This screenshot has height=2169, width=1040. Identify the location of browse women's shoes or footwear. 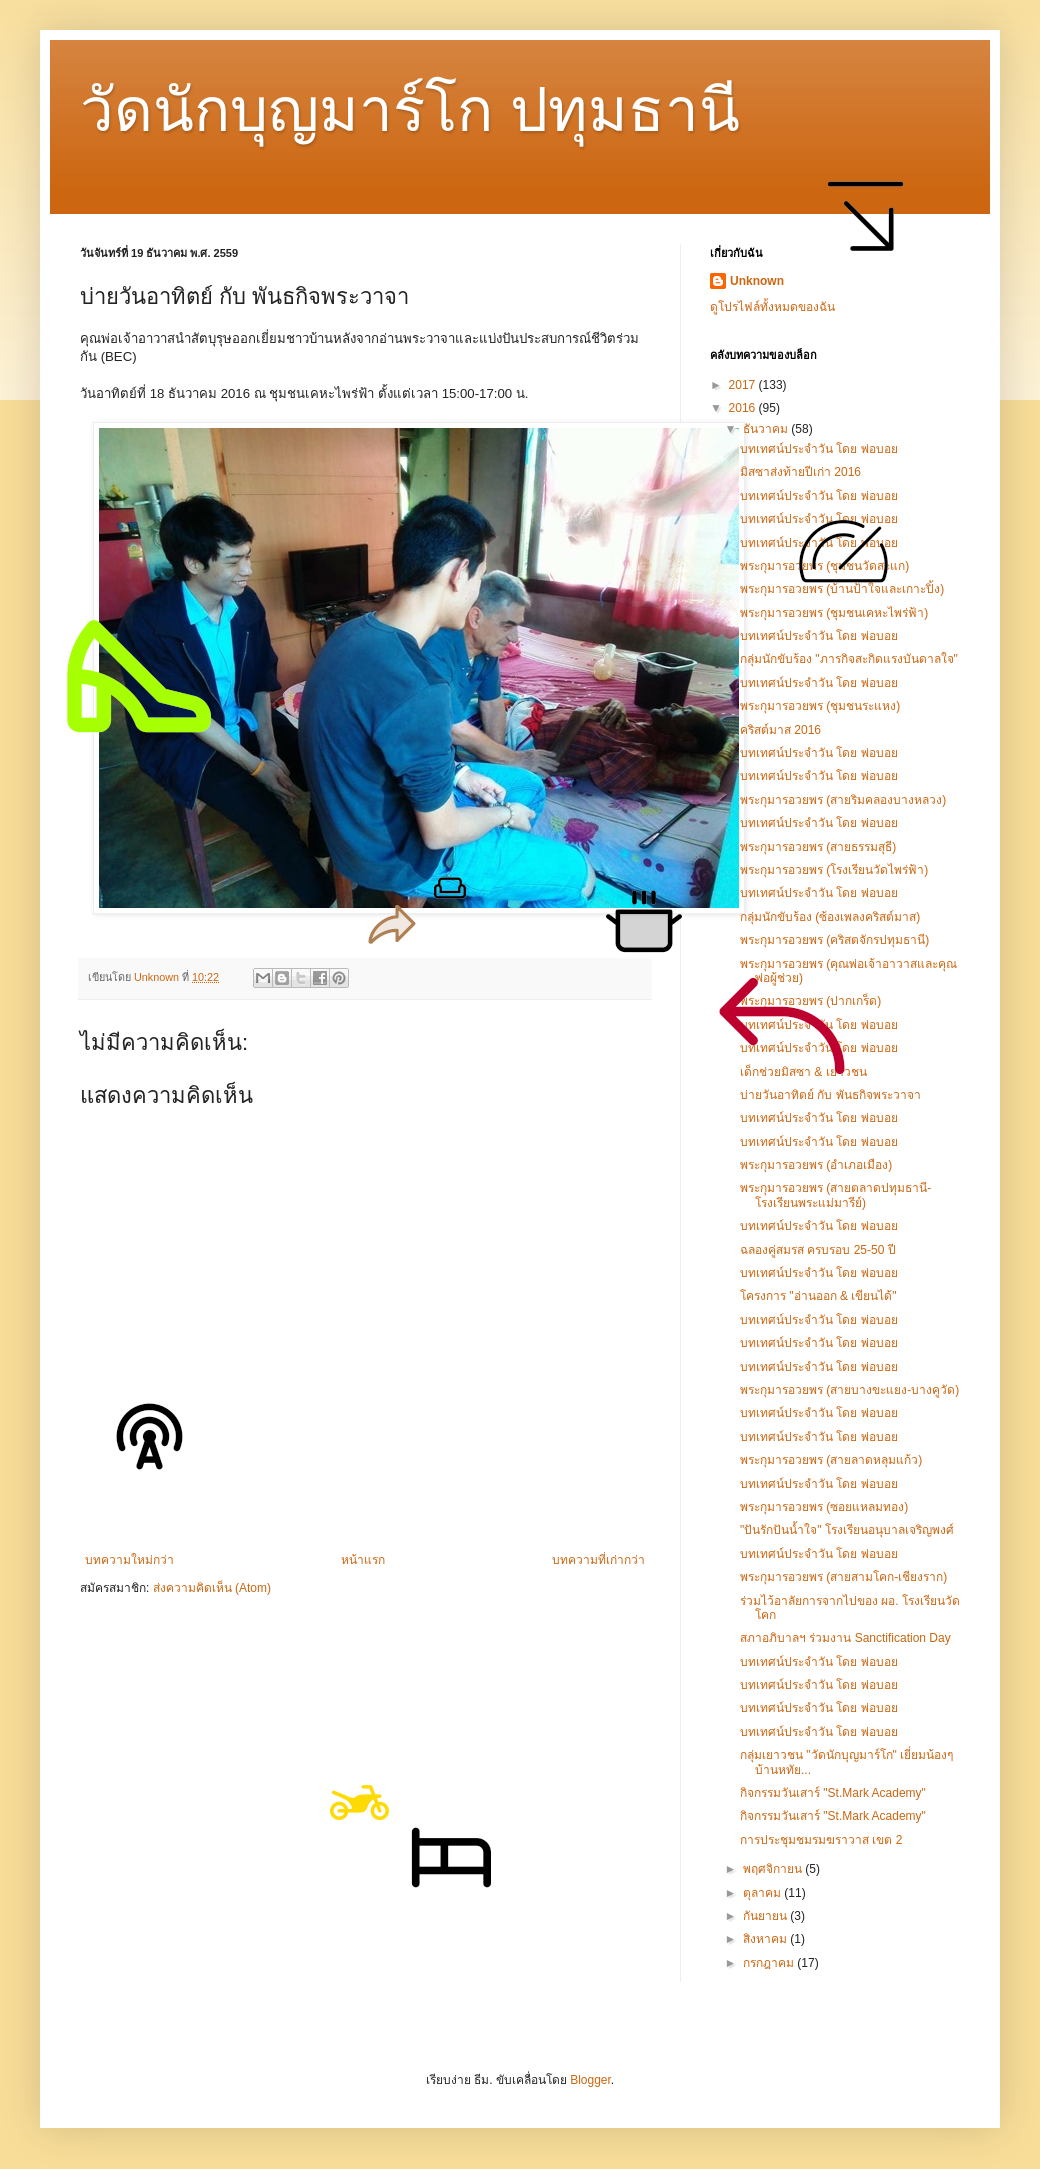
(133, 681).